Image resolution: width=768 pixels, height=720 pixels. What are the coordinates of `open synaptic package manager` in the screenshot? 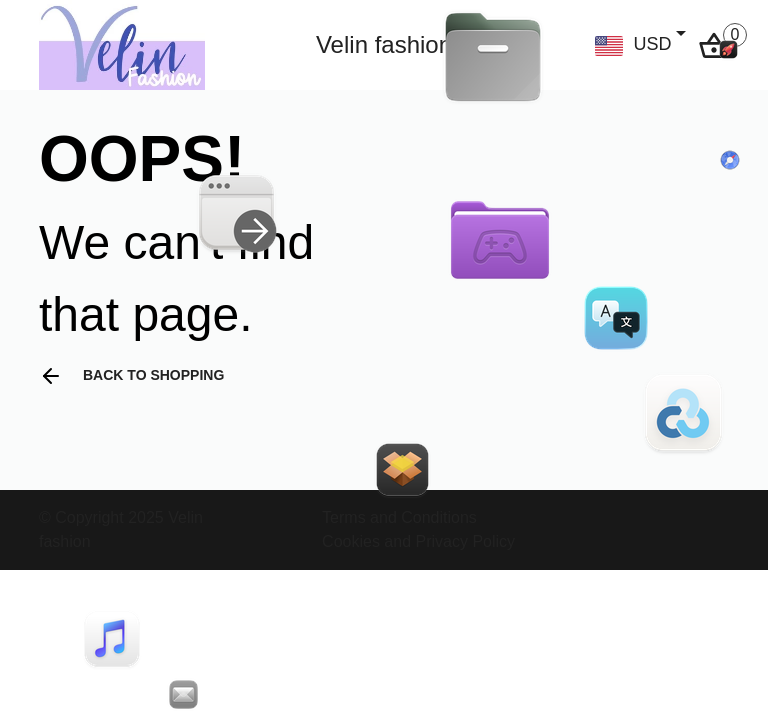 It's located at (402, 469).